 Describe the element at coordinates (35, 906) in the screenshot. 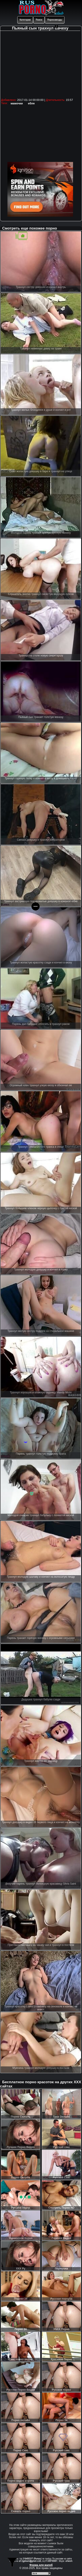

I see `indicates a blocked or restricted action` at that location.